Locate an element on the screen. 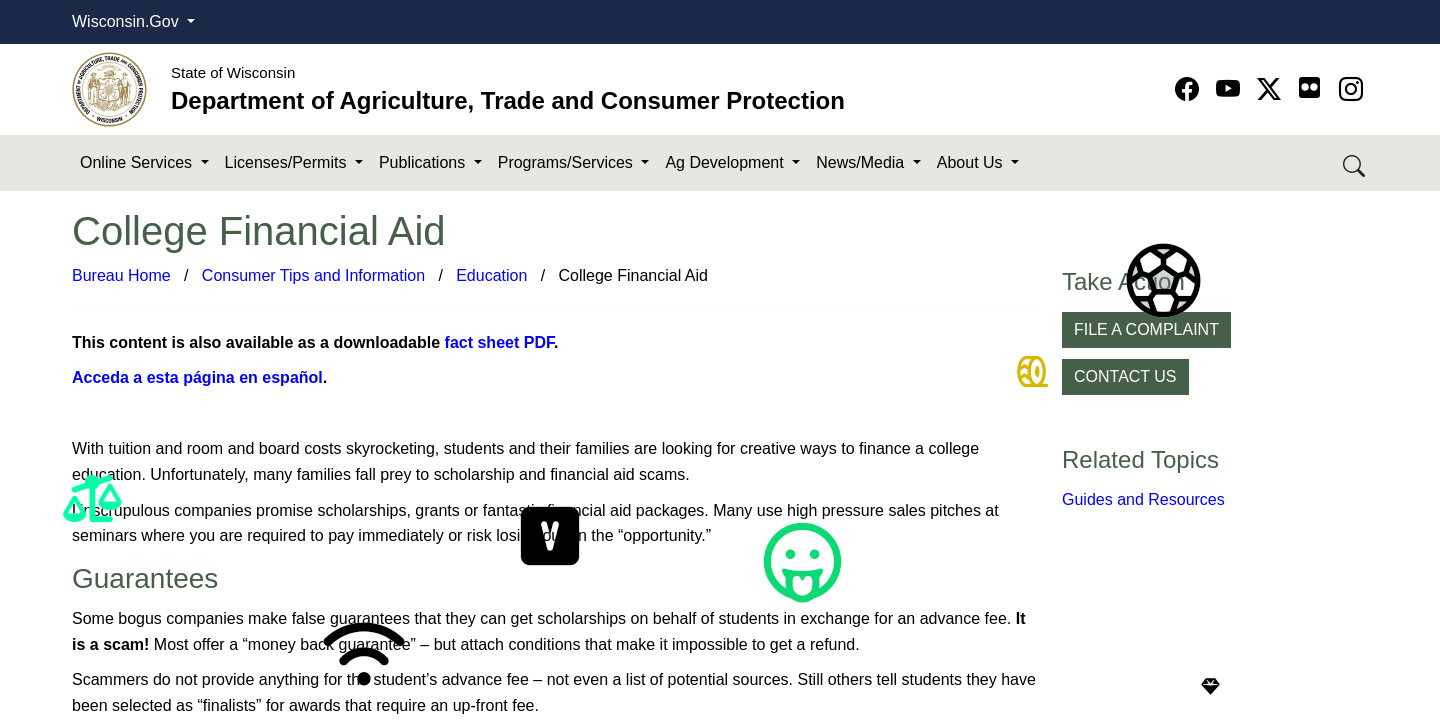 Image resolution: width=1440 pixels, height=720 pixels. indicates an imbalanced or unequal comparison is located at coordinates (92, 498).